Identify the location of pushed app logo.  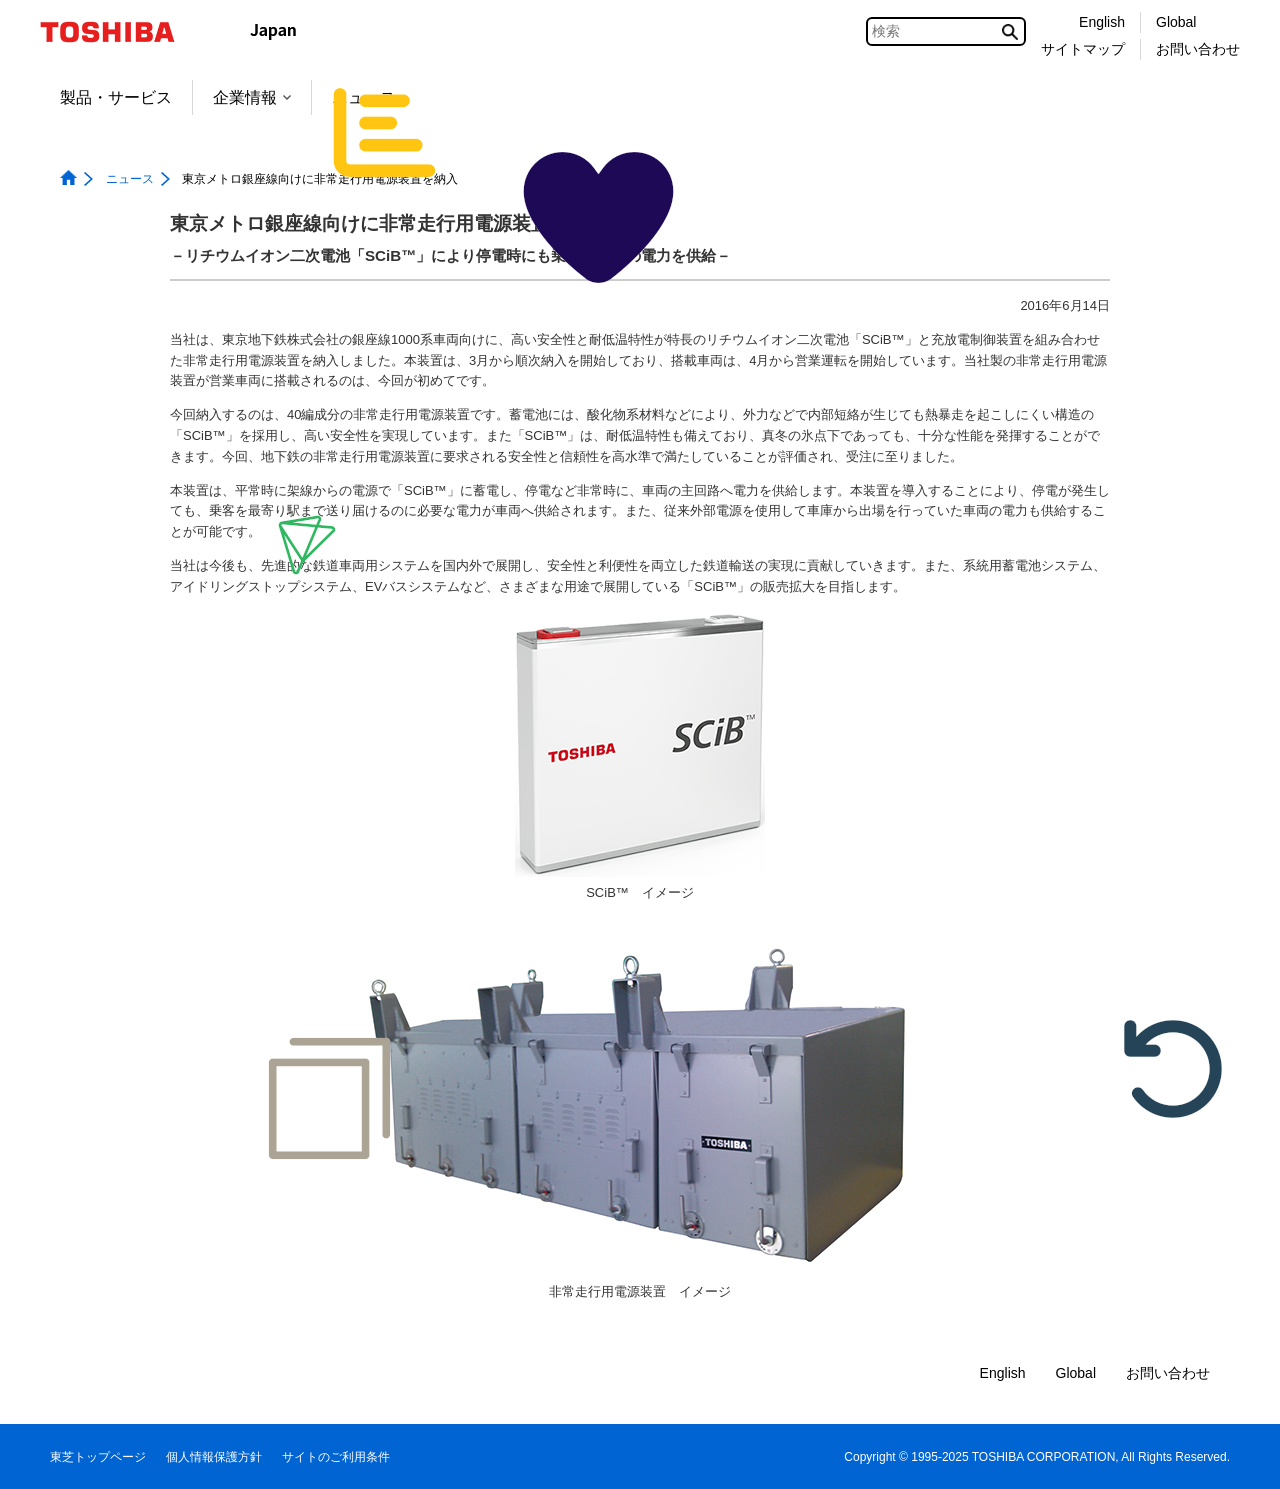
(307, 545).